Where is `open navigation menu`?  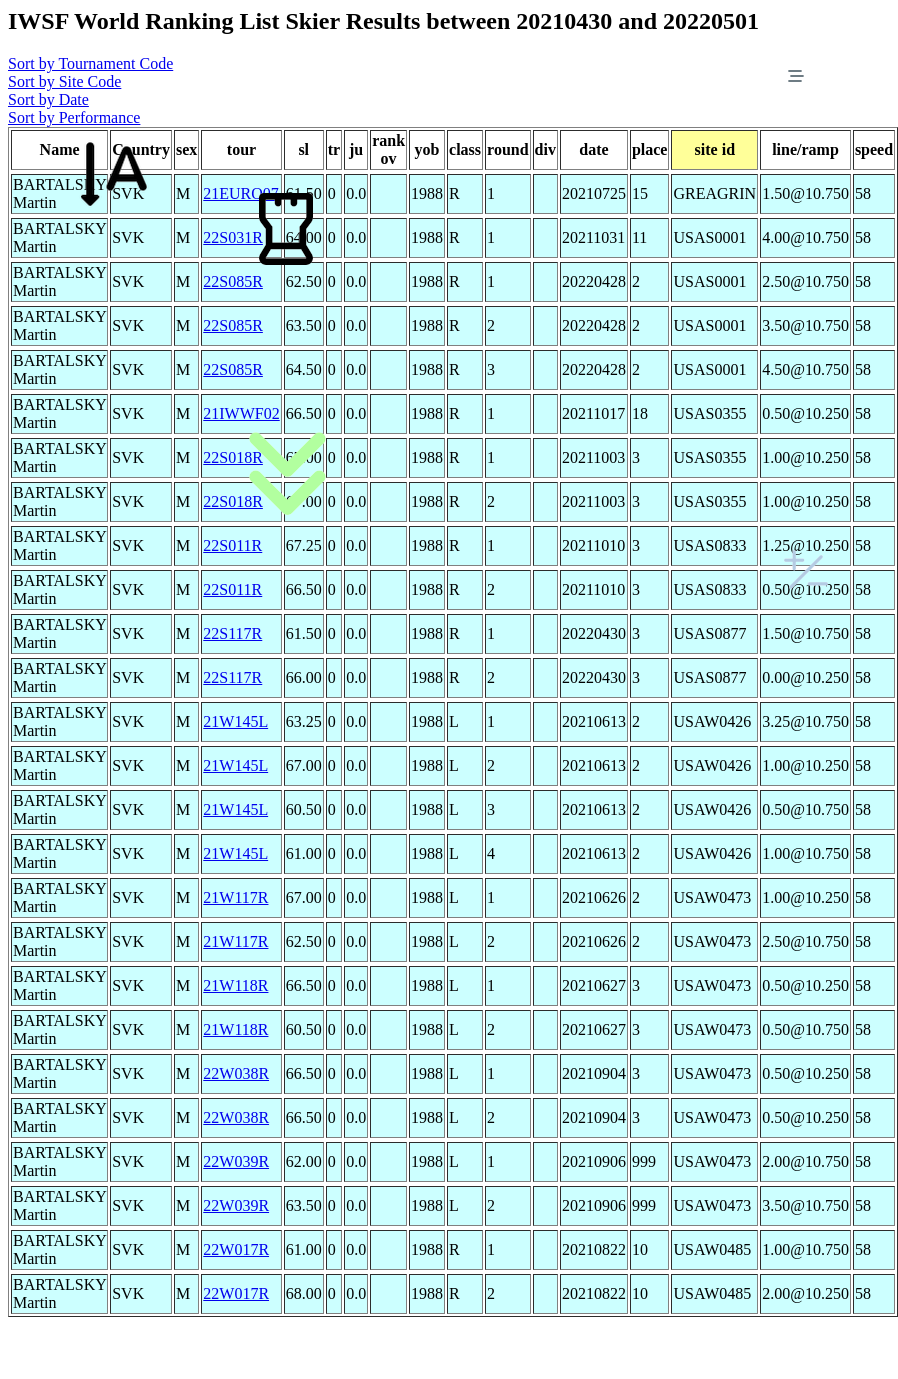
open navigation menu is located at coordinates (796, 76).